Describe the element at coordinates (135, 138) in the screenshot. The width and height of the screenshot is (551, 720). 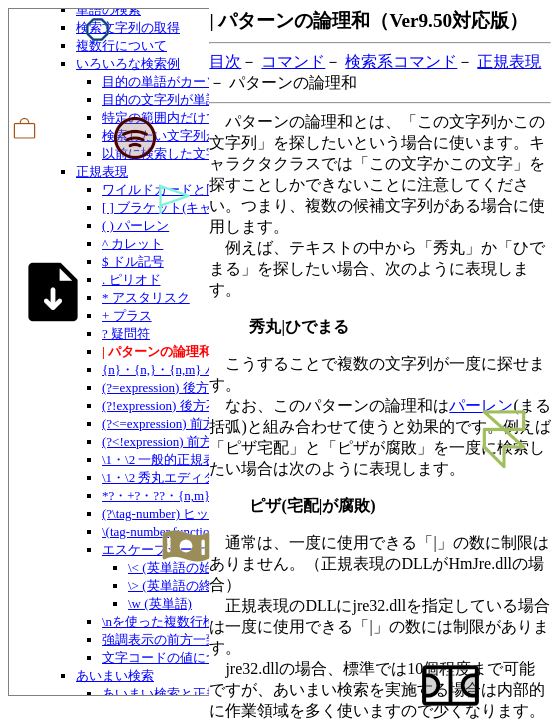
I see `open Spotify app` at that location.